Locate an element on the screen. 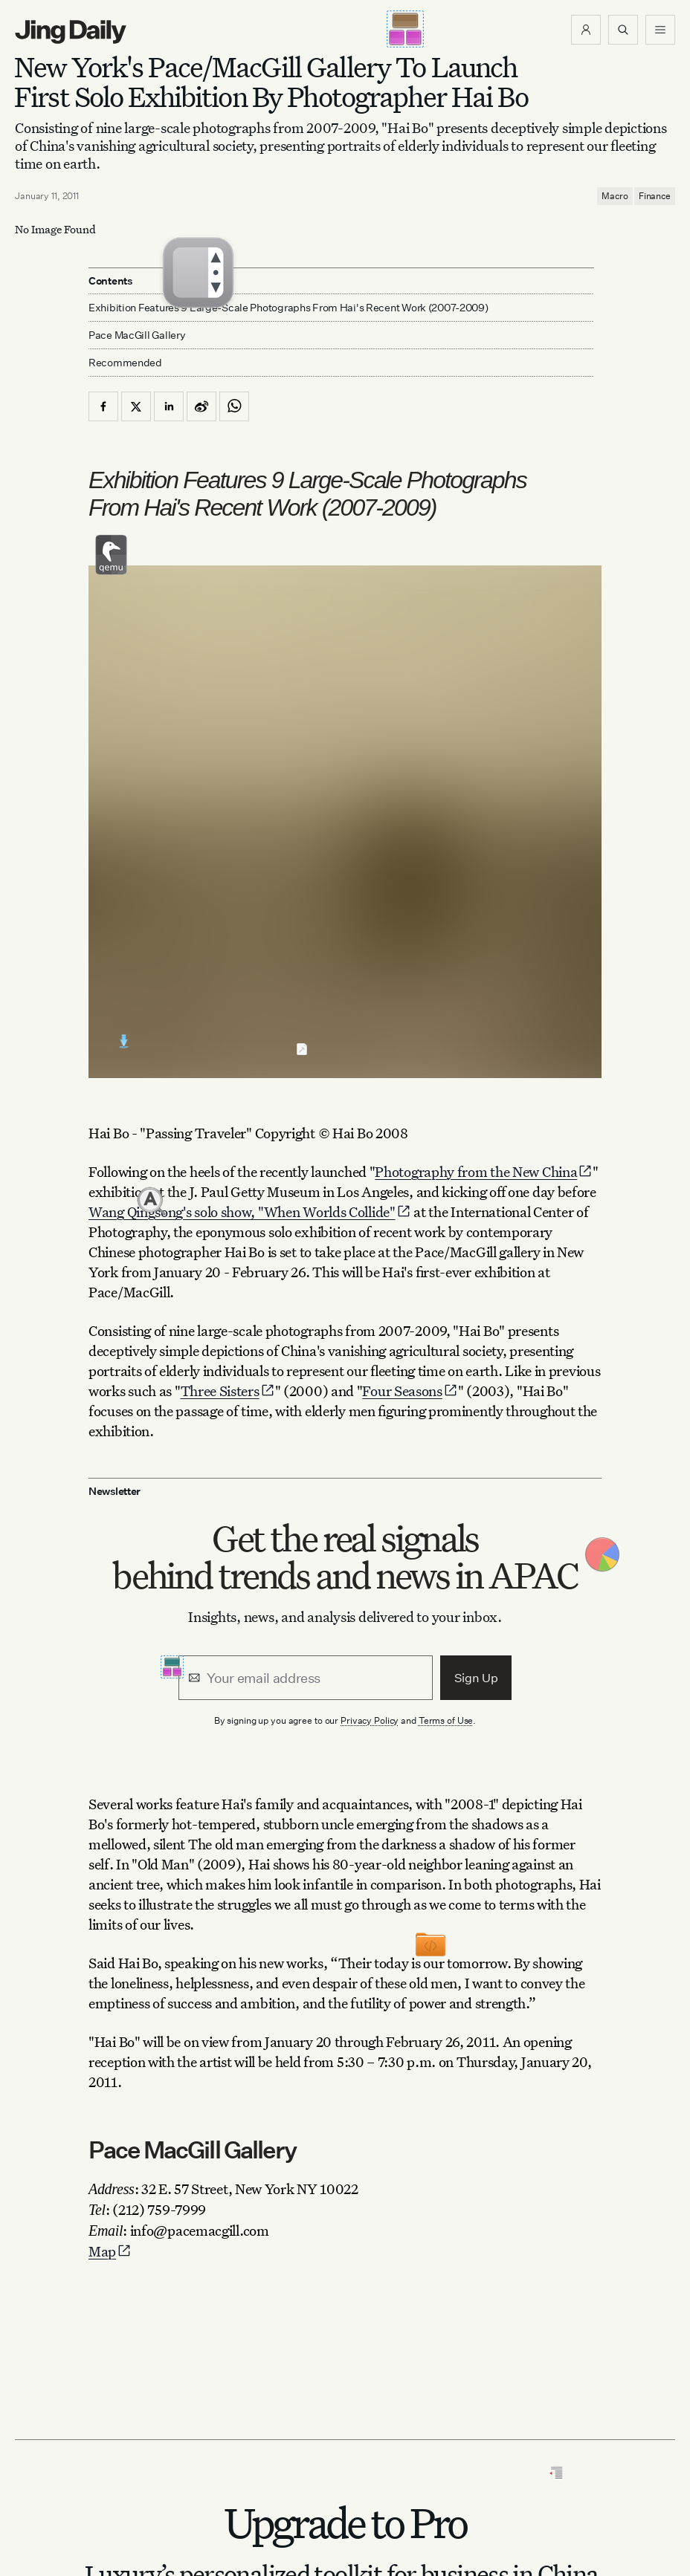 The width and height of the screenshot is (690, 2576). open folder containing code or development files is located at coordinates (431, 1944).